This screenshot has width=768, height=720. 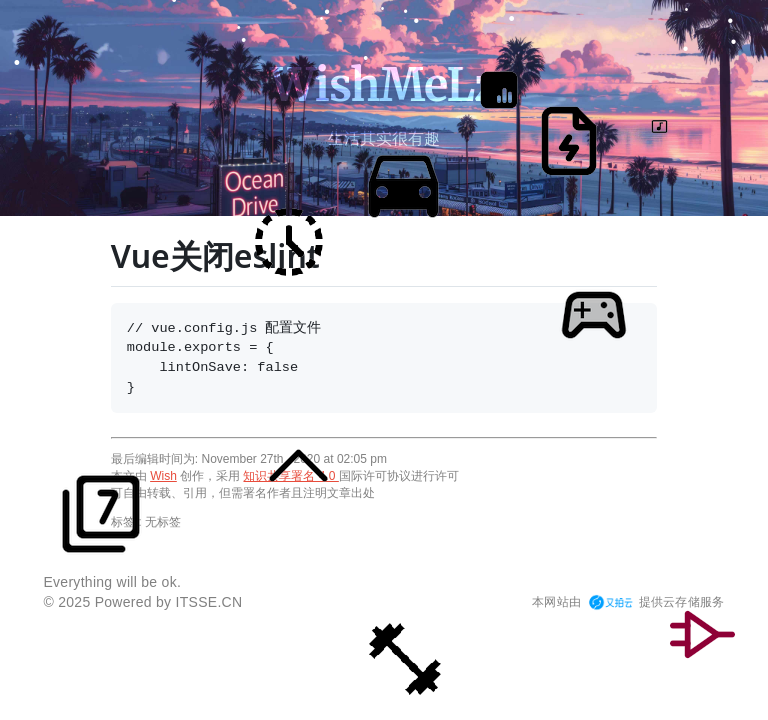 I want to click on get driving directions, so click(x=403, y=182).